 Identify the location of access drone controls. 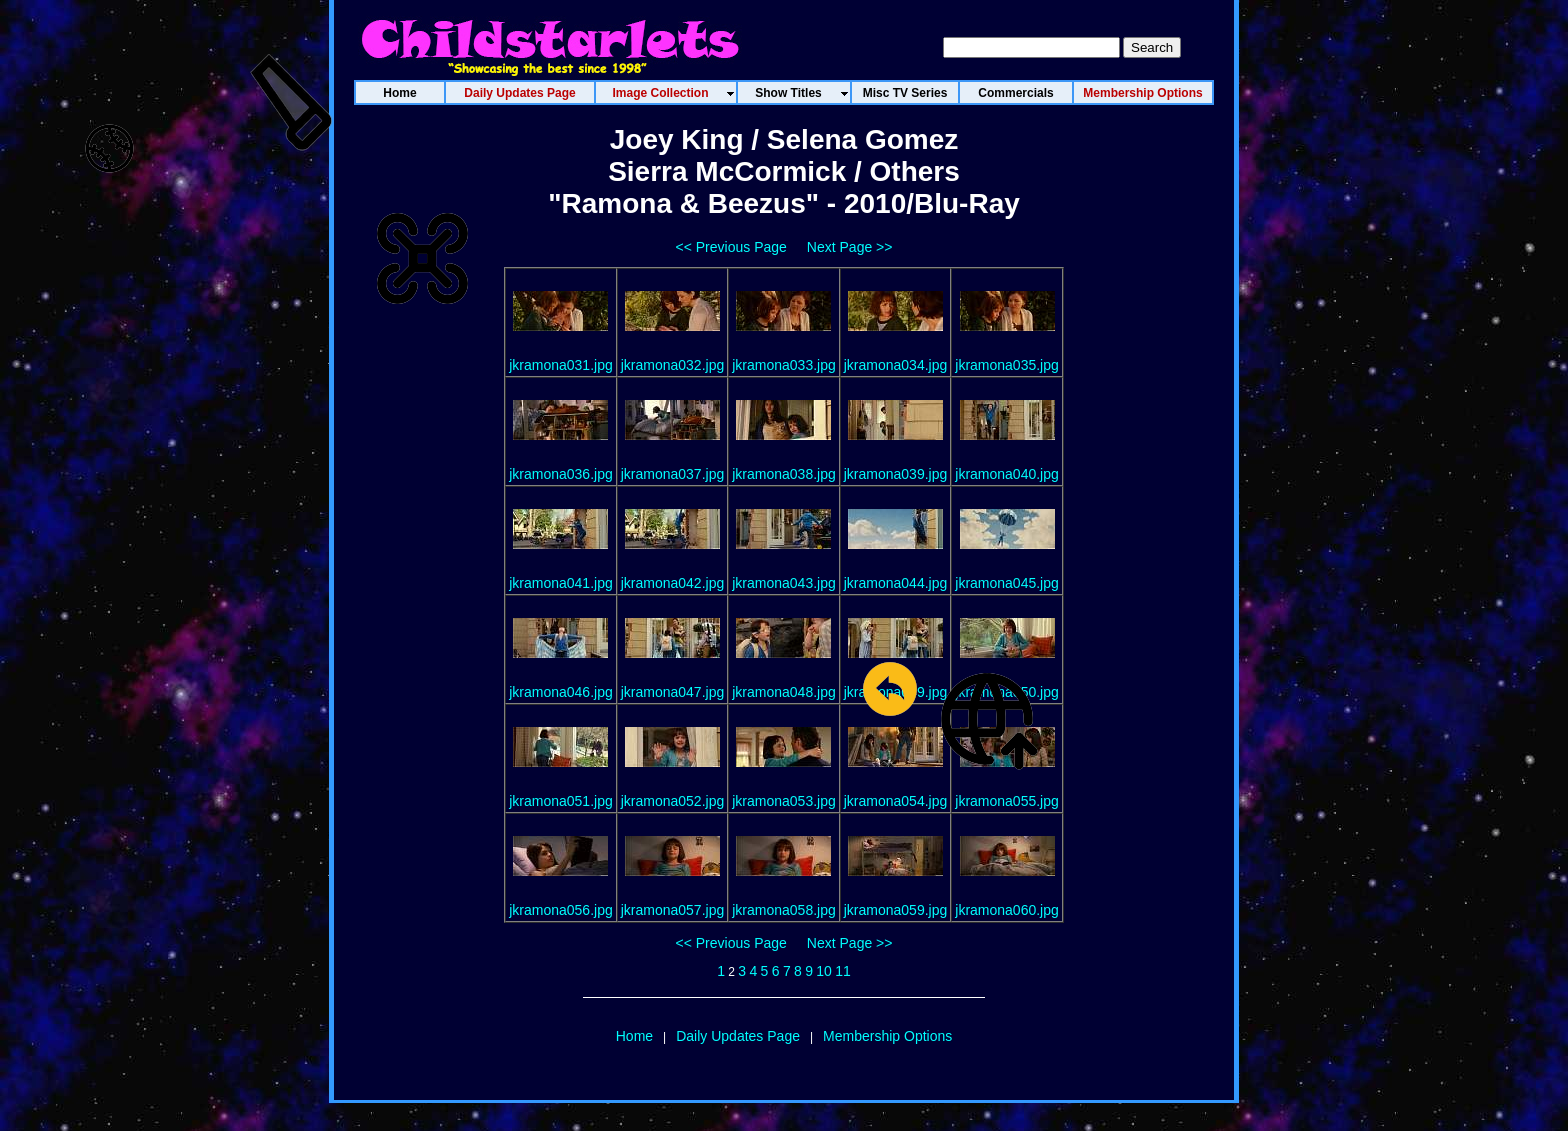
(422, 258).